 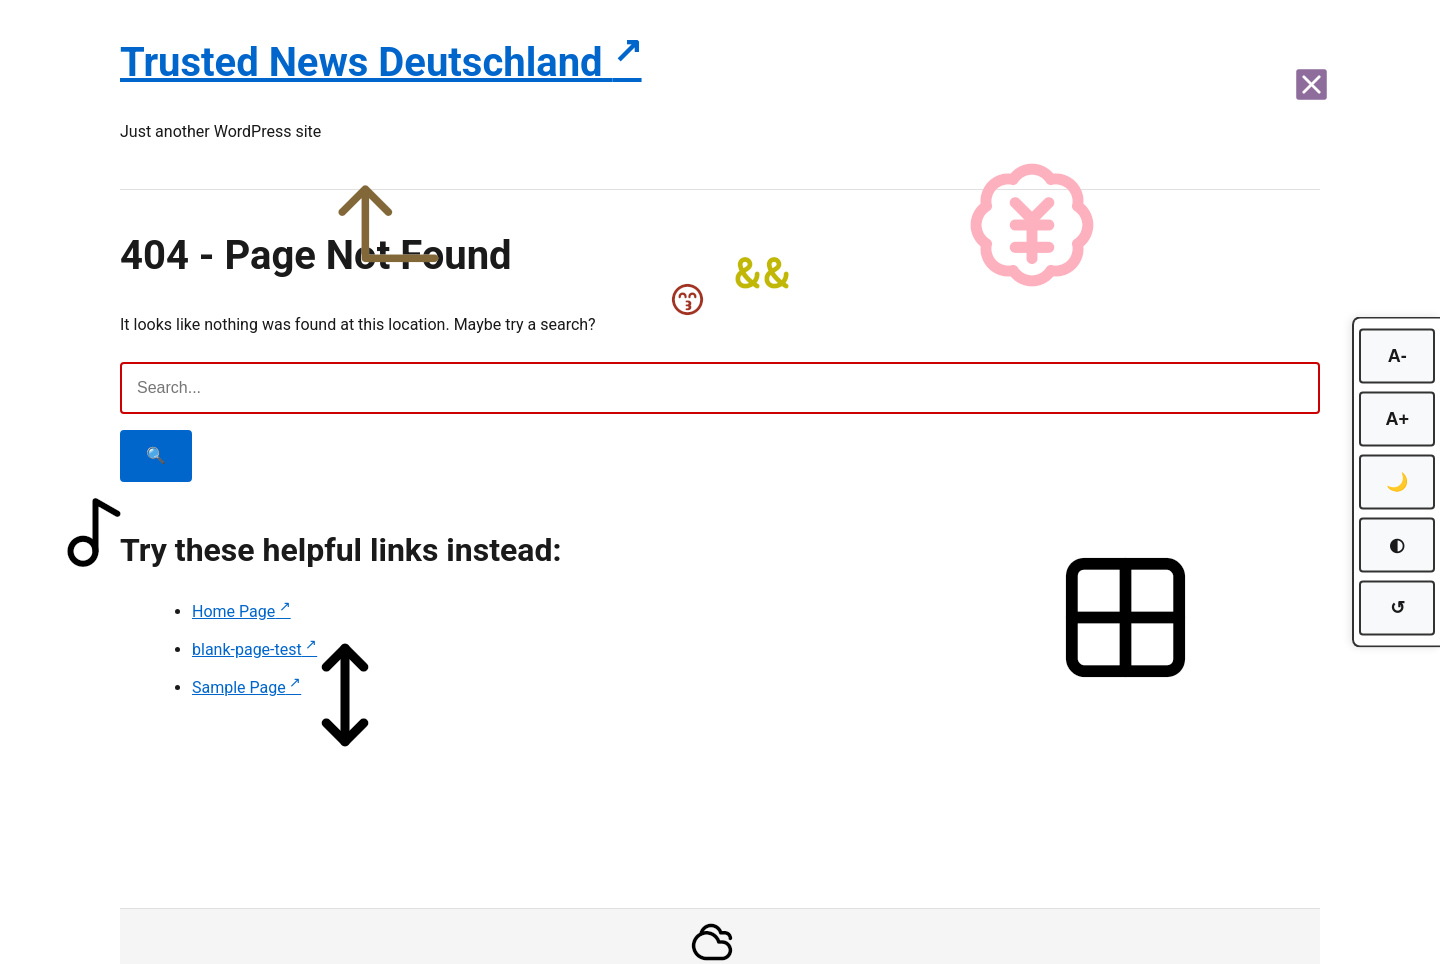 I want to click on close or dismiss a window, so click(x=1311, y=84).